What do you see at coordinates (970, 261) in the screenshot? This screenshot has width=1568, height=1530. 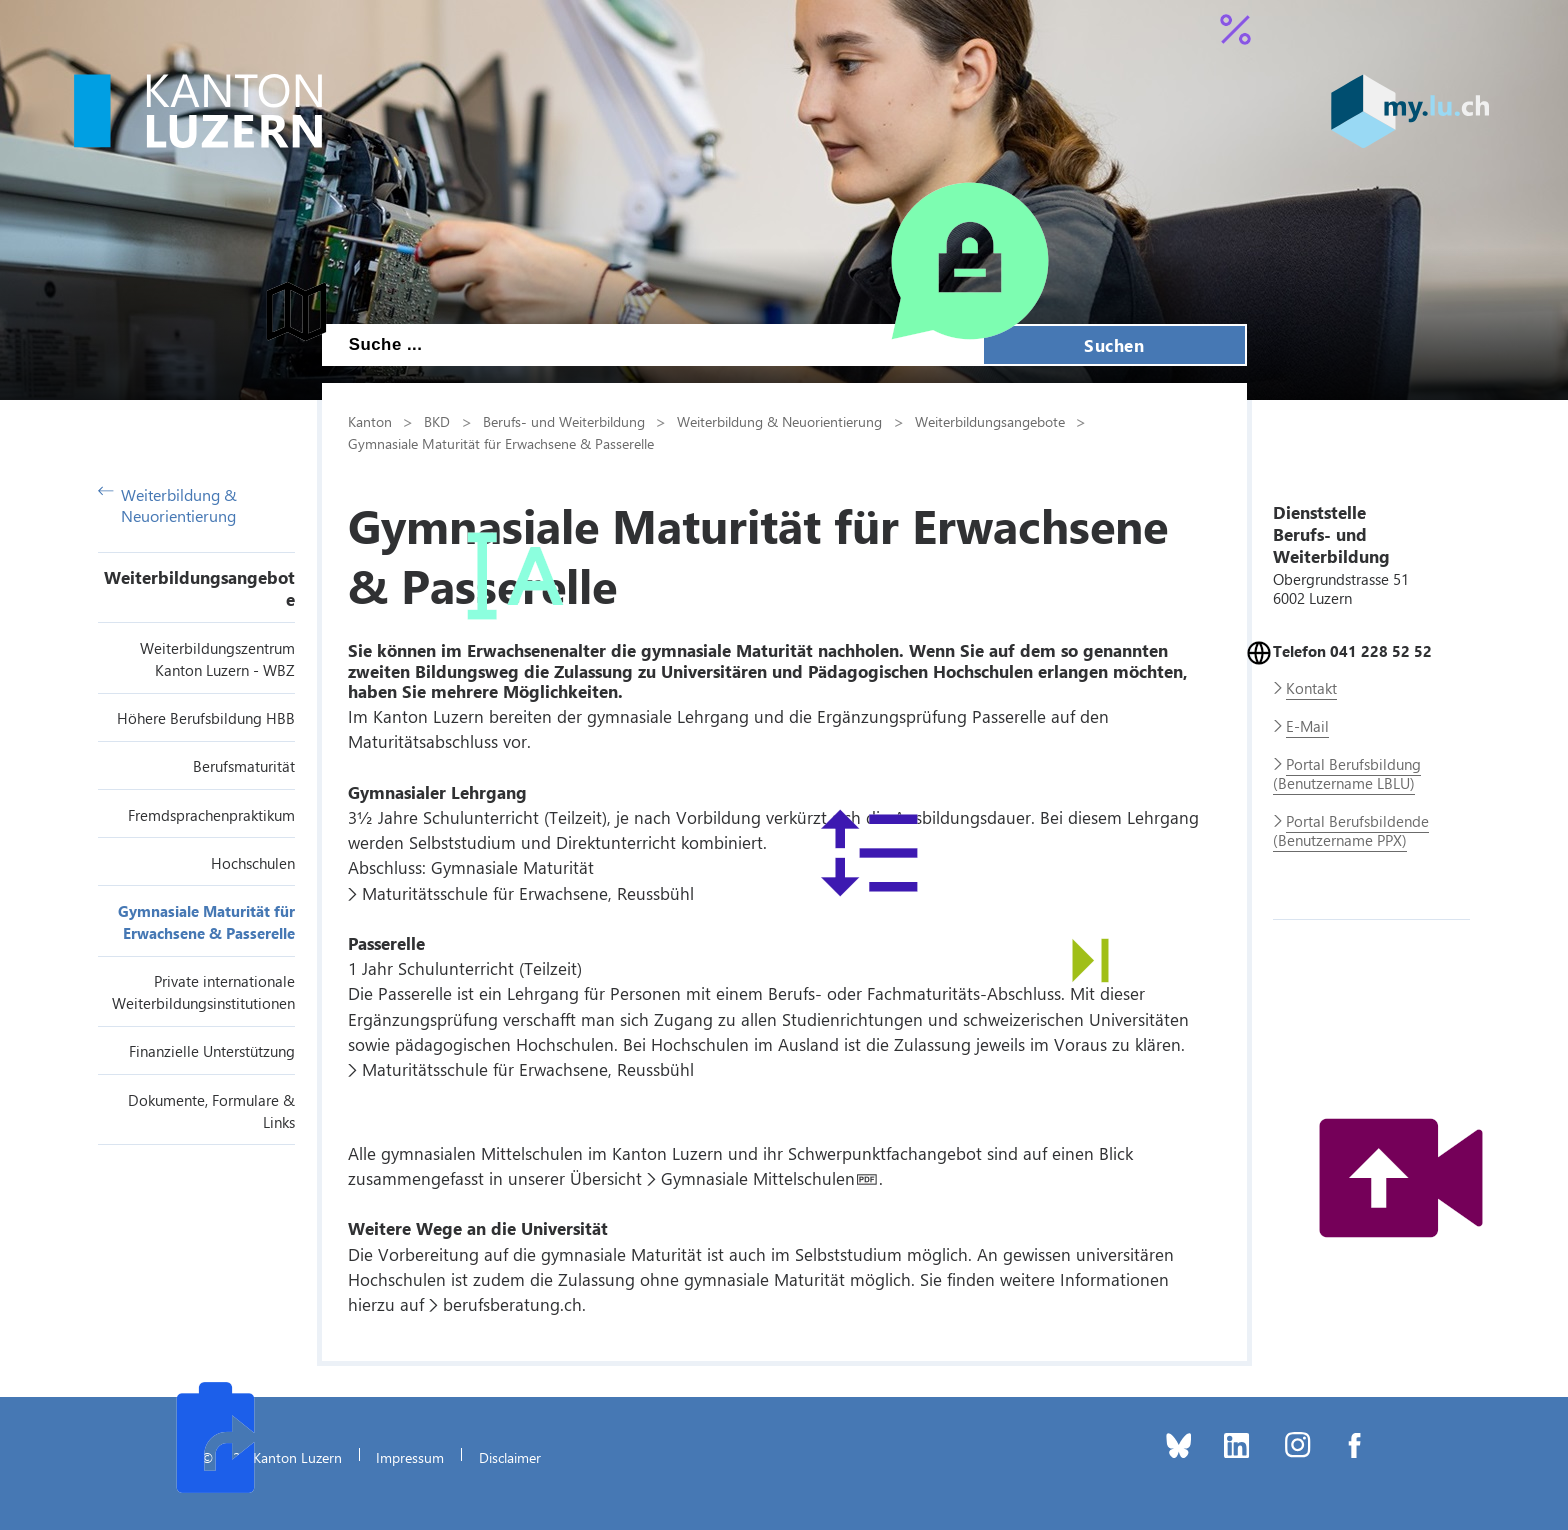 I see `start a private or encrypted conversation` at bounding box center [970, 261].